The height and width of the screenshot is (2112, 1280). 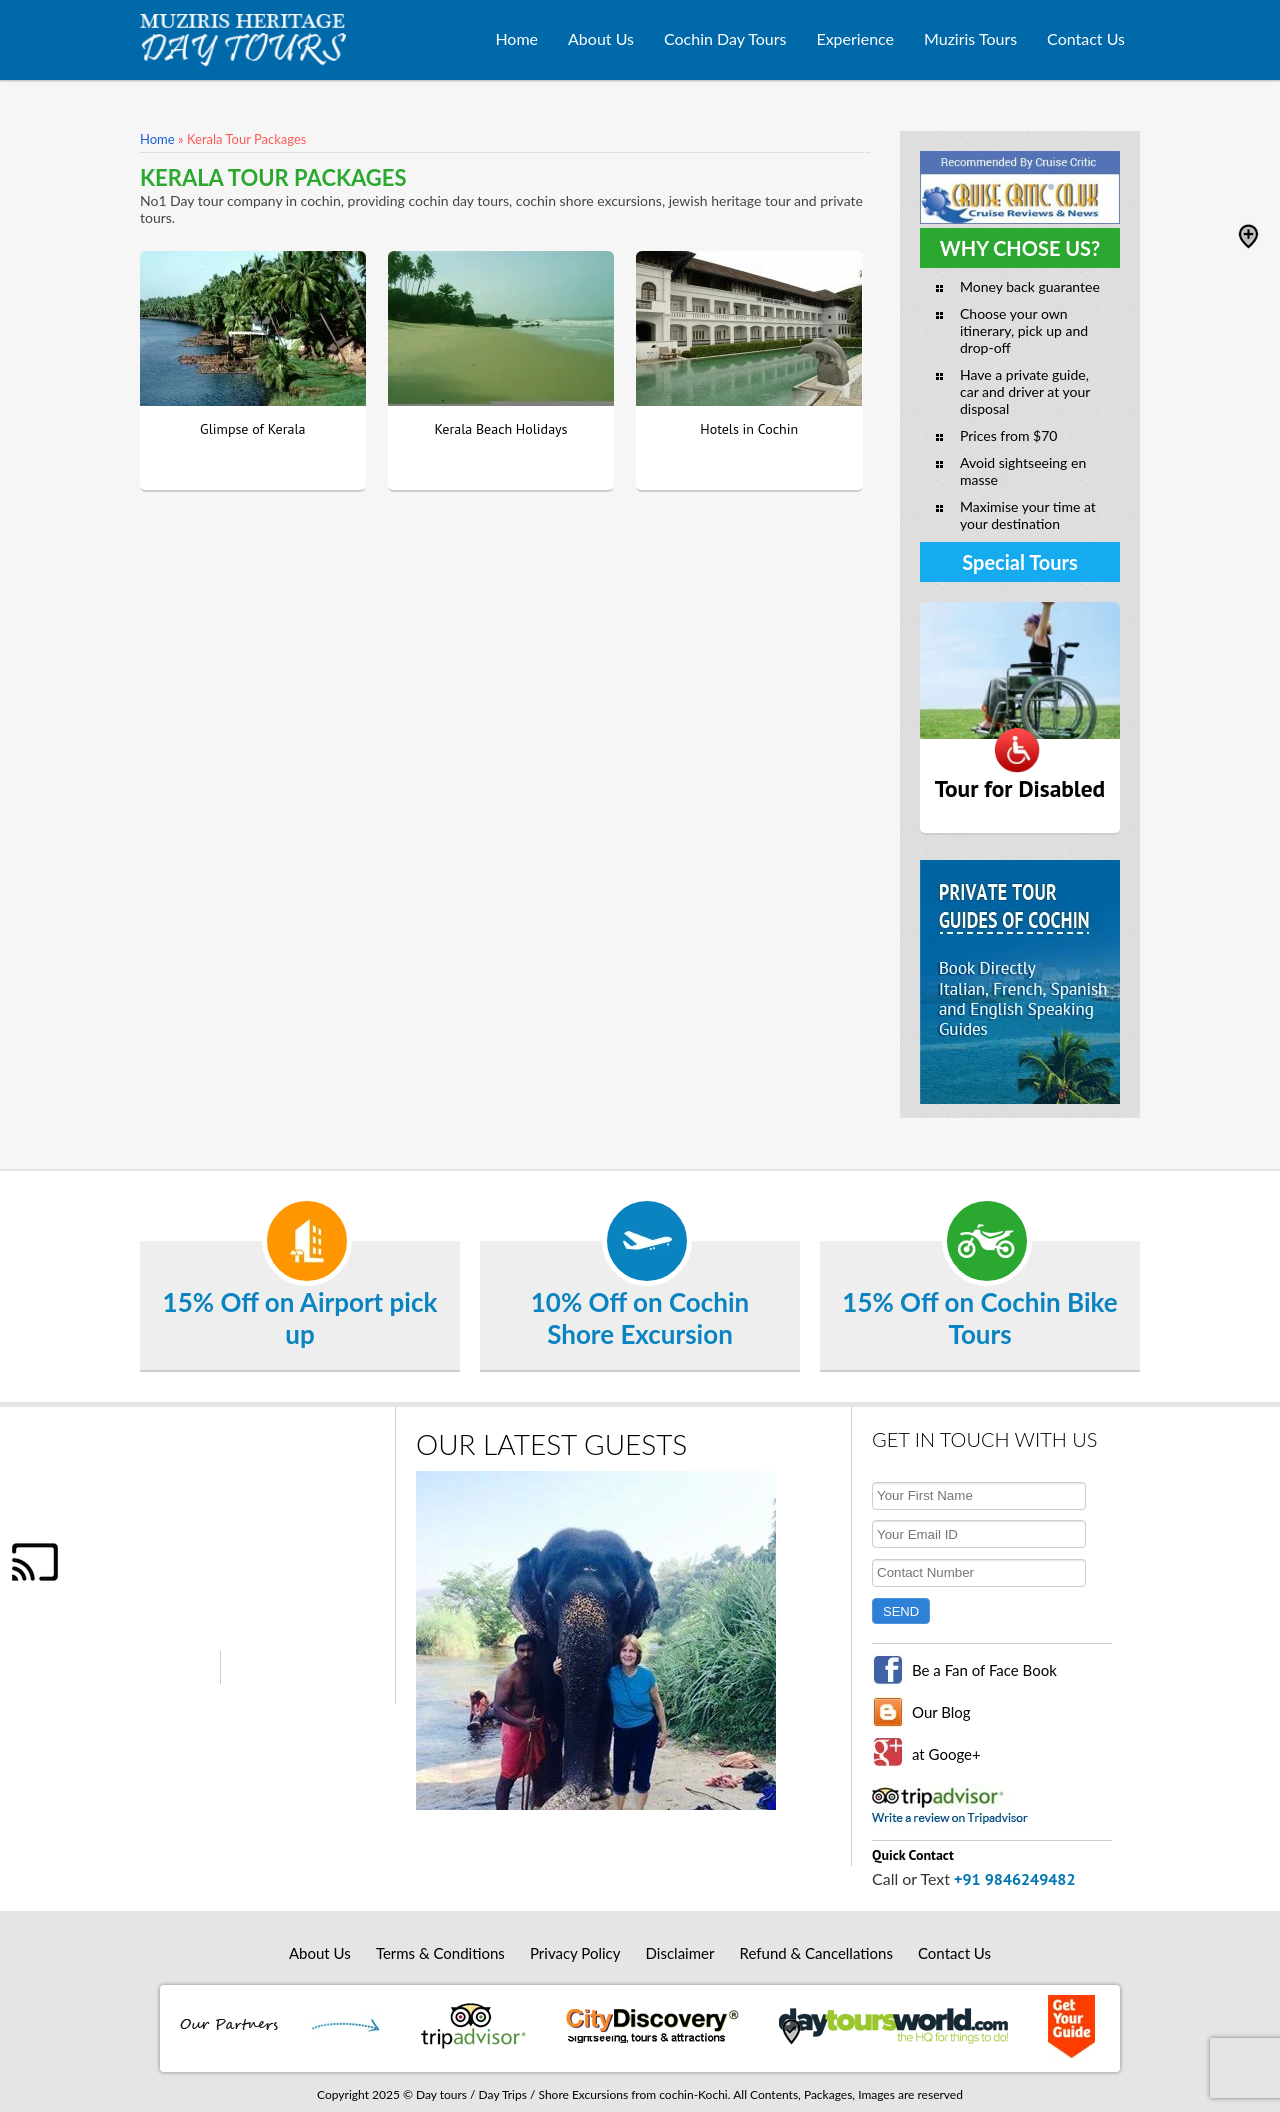 What do you see at coordinates (35, 1562) in the screenshot?
I see `cast your screen to a nearby device` at bounding box center [35, 1562].